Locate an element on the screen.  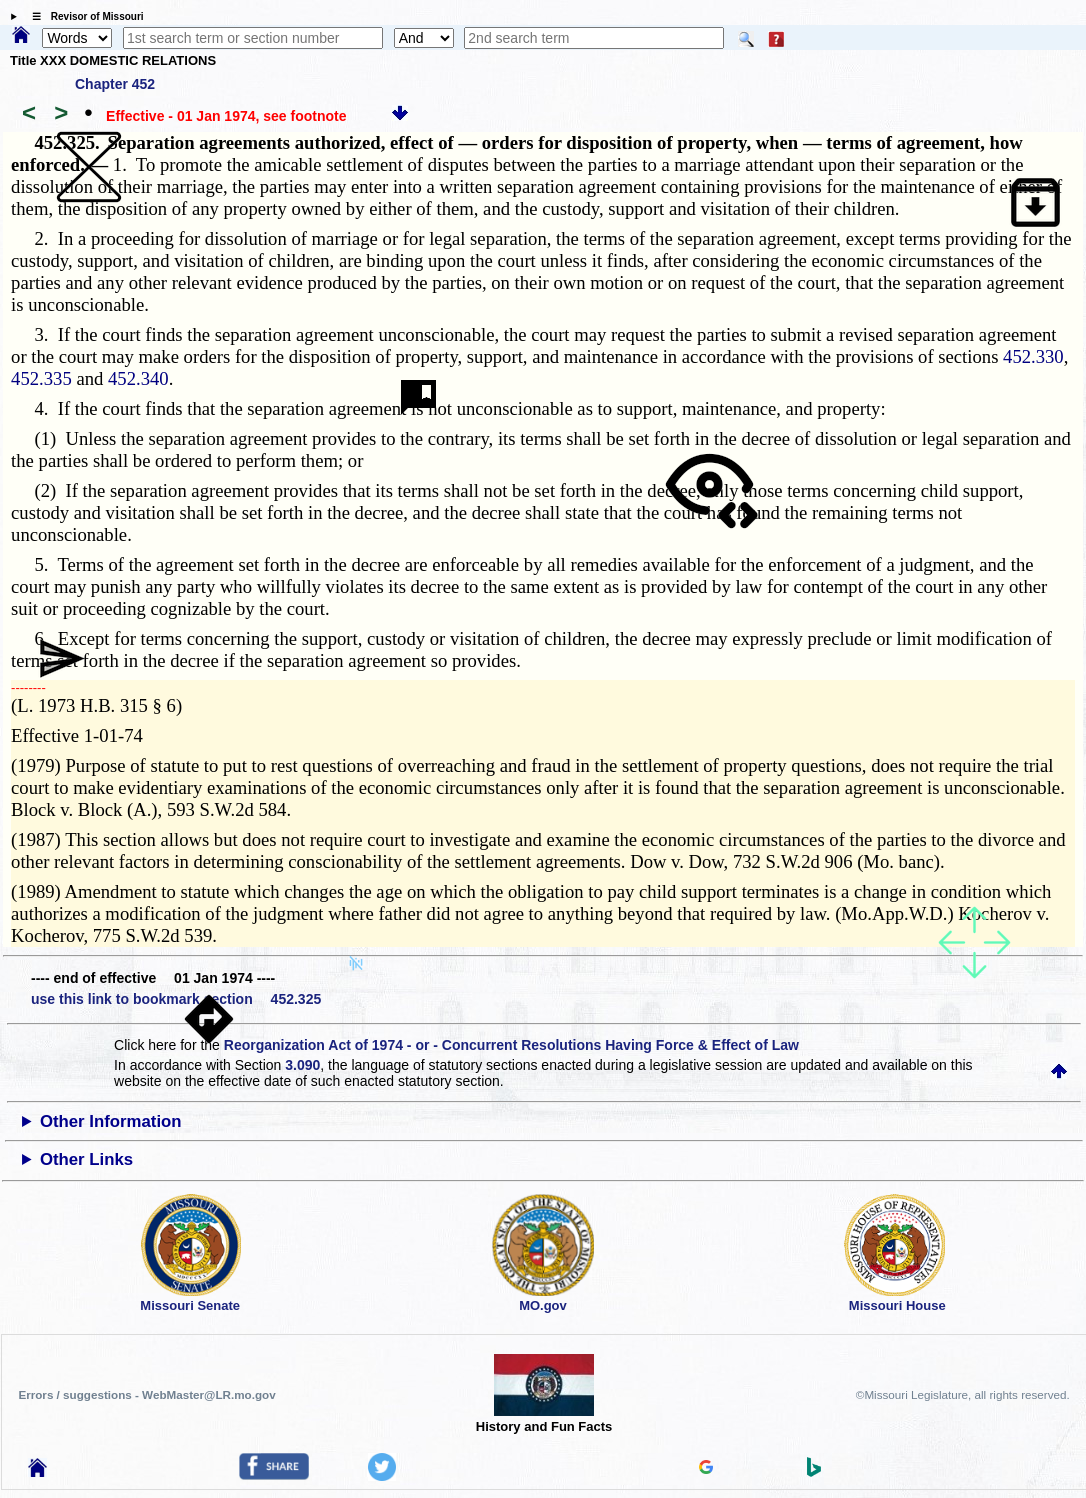
get directions to a destination is located at coordinates (209, 1019).